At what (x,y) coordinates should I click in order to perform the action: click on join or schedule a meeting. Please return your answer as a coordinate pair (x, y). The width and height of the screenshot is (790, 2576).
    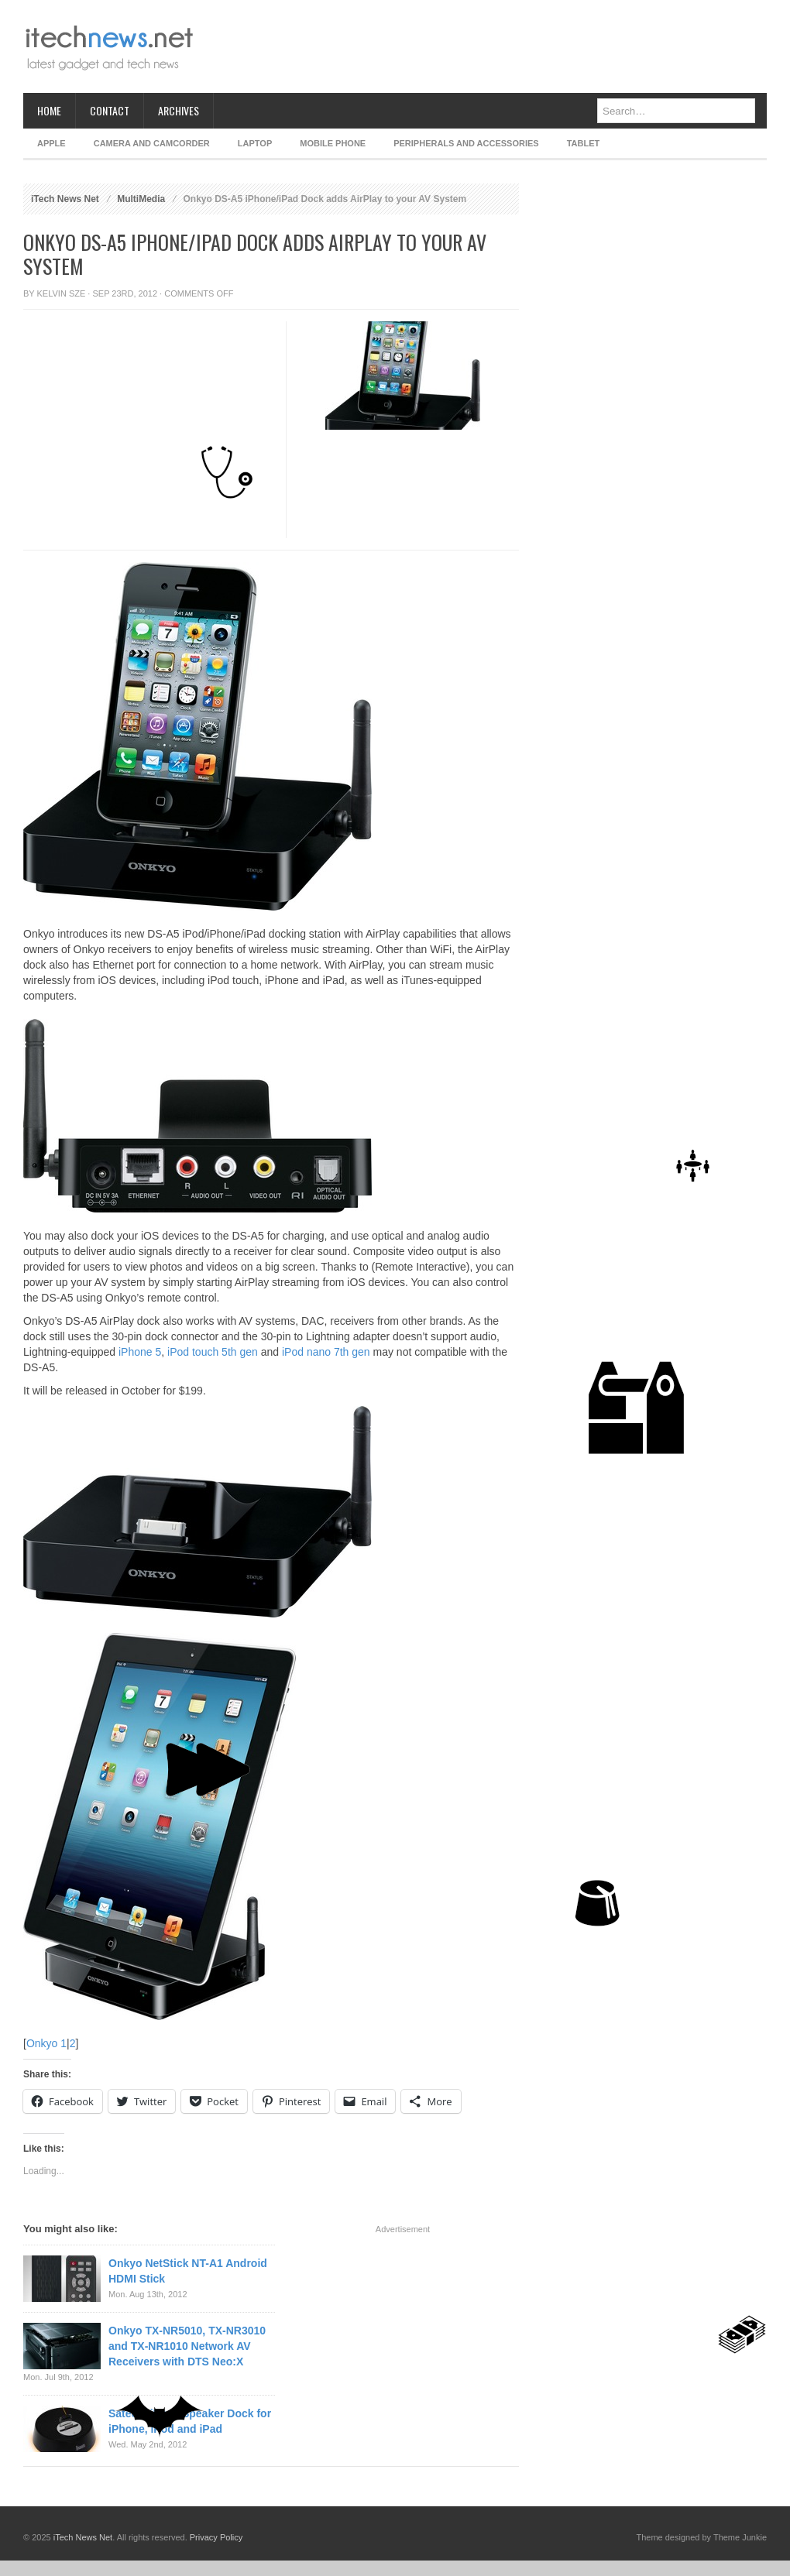
    Looking at the image, I should click on (692, 1165).